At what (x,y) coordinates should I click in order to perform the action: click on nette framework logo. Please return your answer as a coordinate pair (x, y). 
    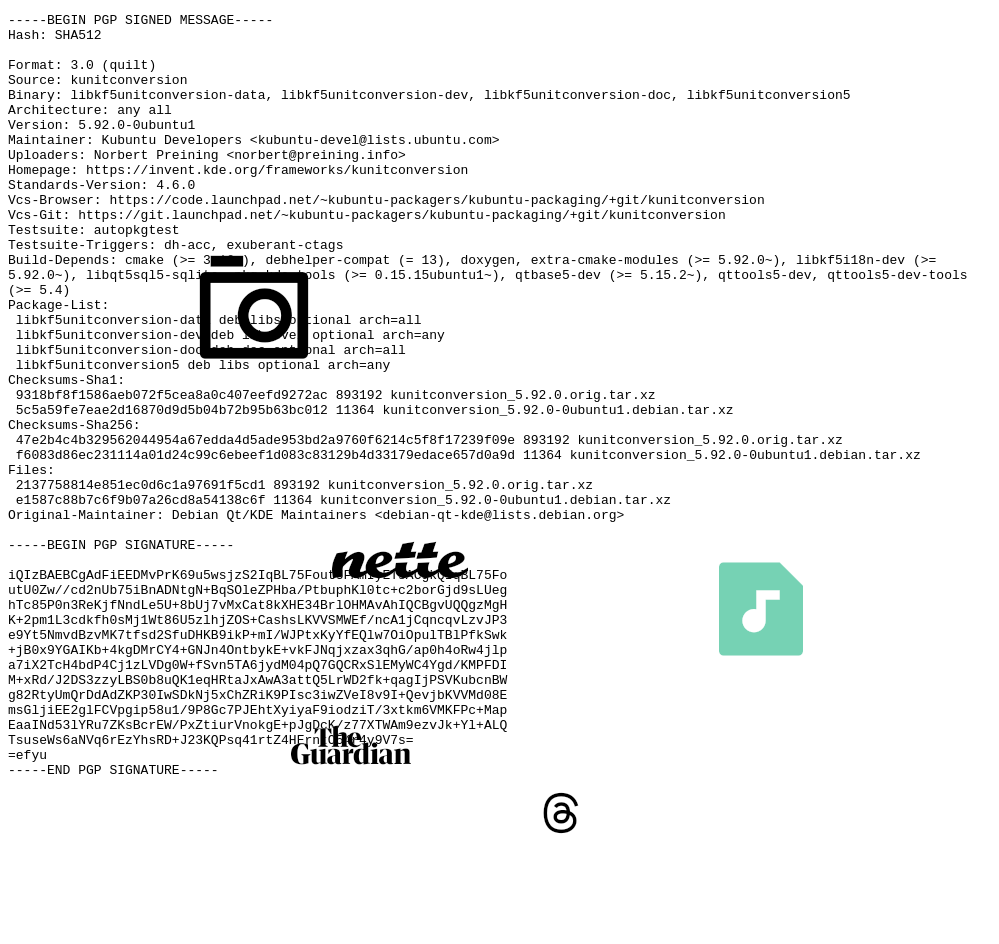
    Looking at the image, I should click on (400, 560).